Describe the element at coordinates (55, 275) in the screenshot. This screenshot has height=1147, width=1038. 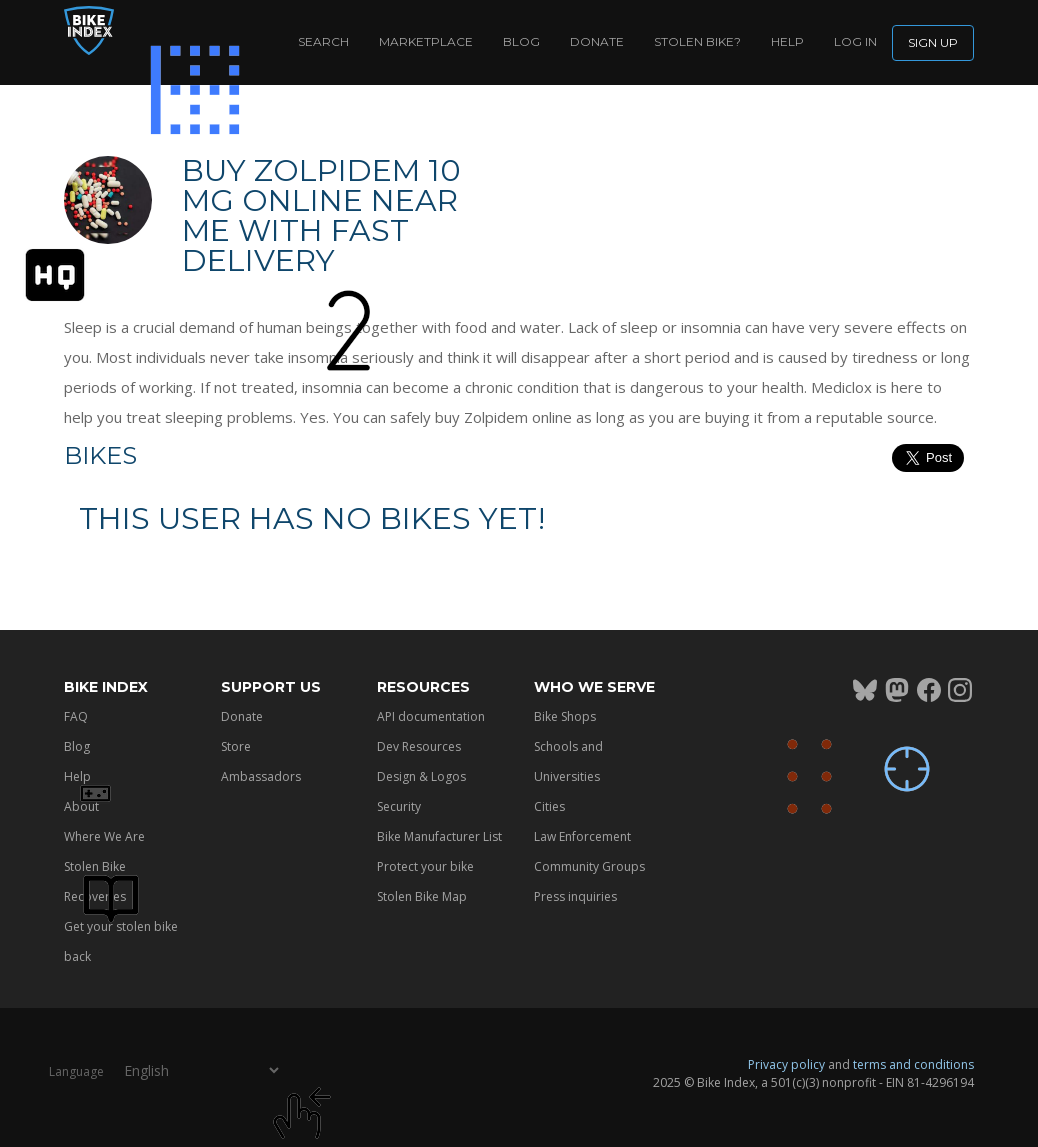
I see `switch to high quality playback mode` at that location.